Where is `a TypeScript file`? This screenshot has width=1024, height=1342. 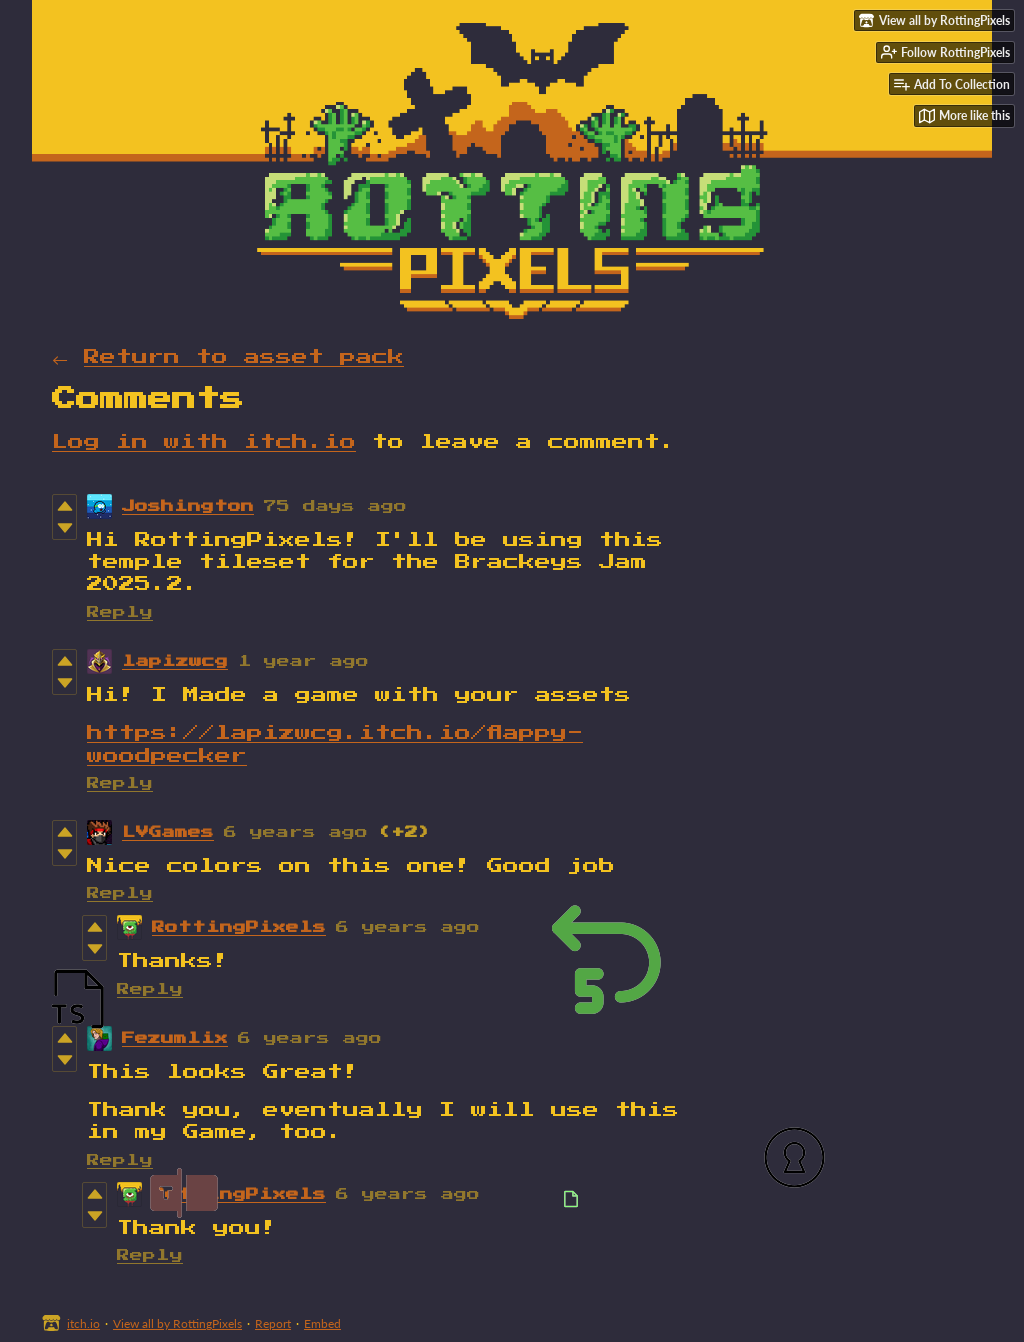 a TypeScript file is located at coordinates (79, 999).